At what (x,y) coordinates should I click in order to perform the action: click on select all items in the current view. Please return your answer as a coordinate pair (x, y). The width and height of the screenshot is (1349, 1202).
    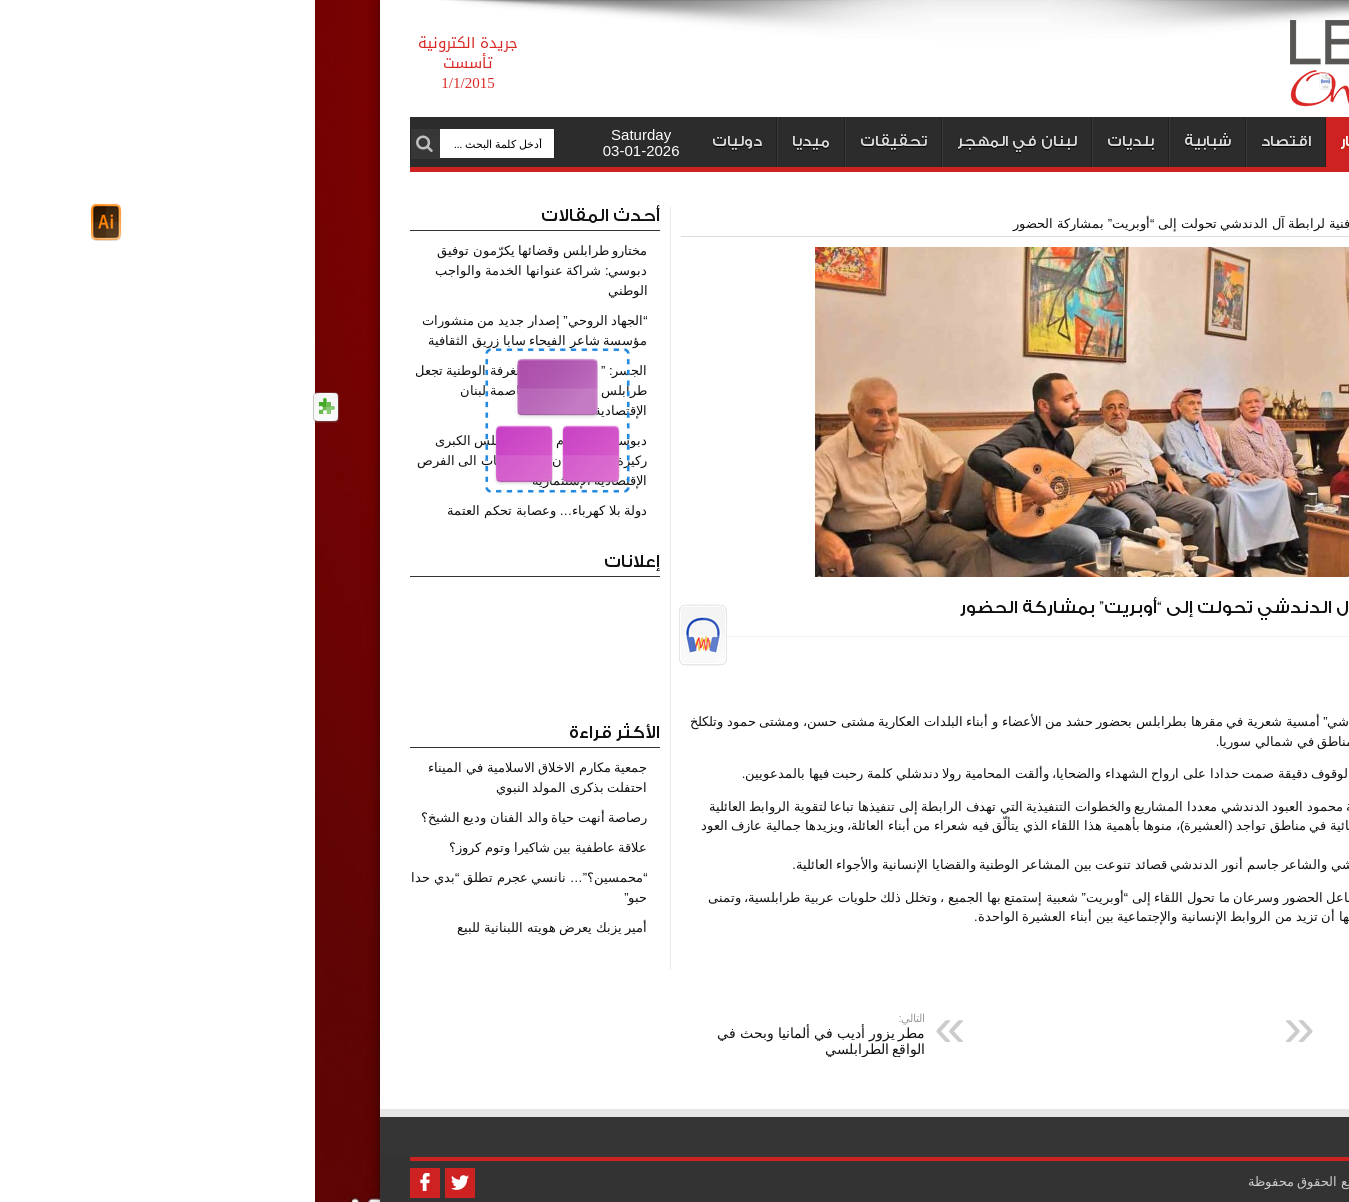
    Looking at the image, I should click on (557, 420).